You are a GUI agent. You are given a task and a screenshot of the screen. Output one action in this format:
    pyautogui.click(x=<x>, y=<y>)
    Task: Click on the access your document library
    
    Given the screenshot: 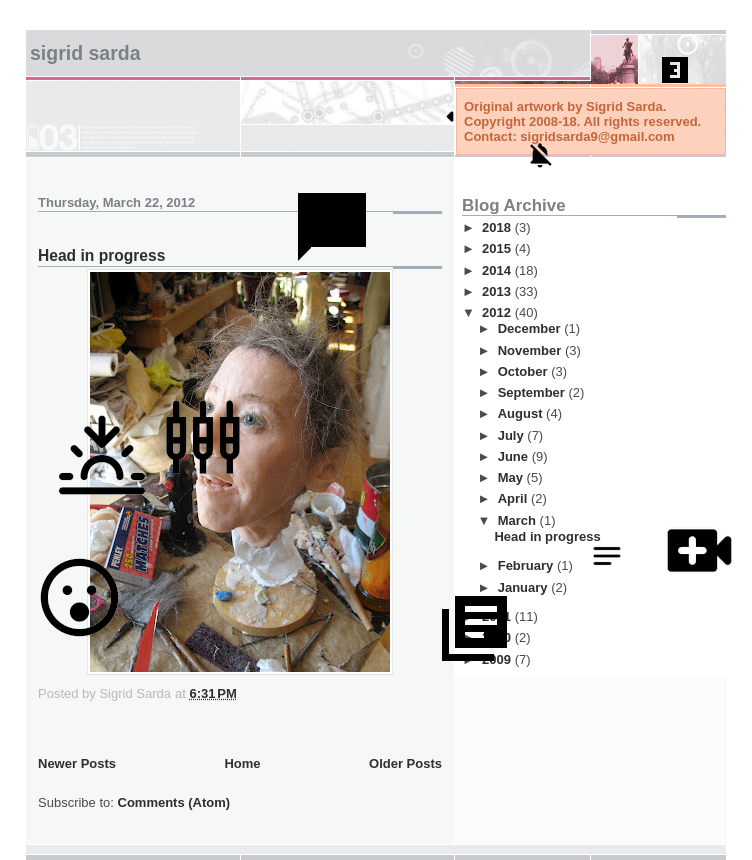 What is the action you would take?
    pyautogui.click(x=474, y=628)
    